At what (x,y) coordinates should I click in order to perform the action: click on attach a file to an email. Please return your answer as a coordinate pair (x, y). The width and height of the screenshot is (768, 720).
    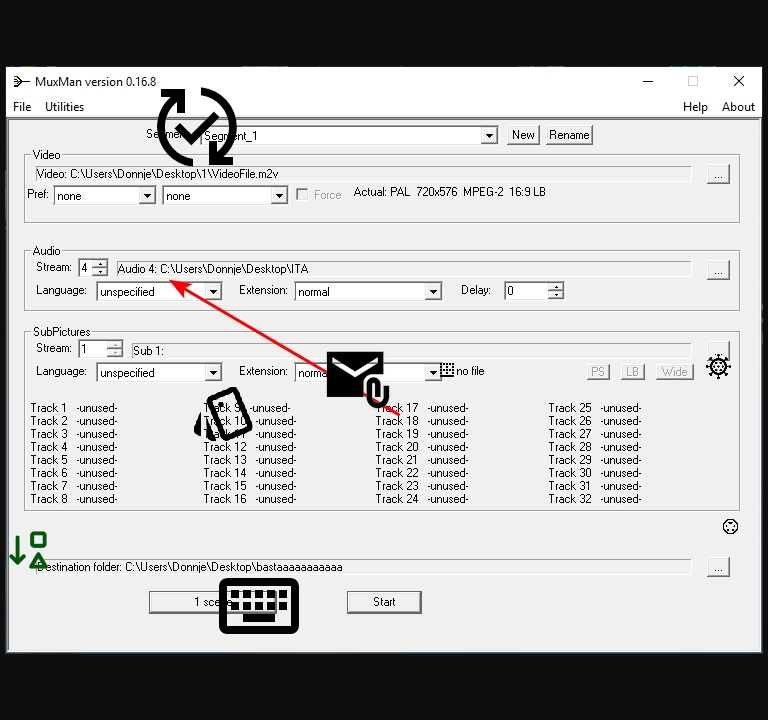
    Looking at the image, I should click on (358, 380).